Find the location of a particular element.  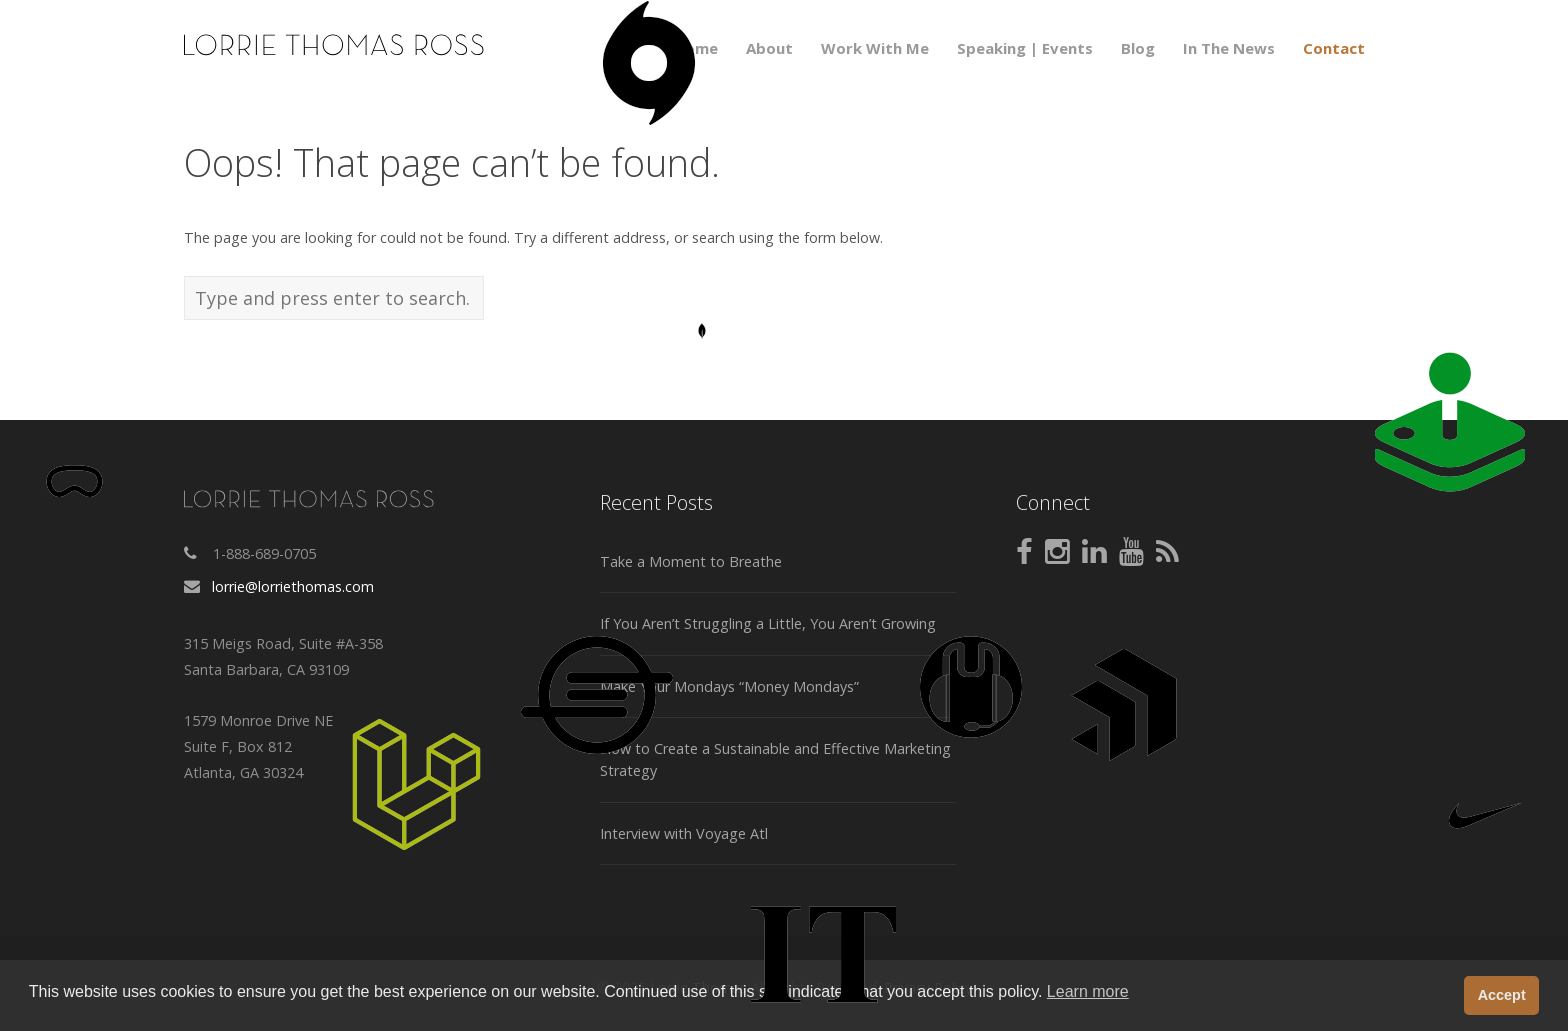

Nike brand logo is located at coordinates (1485, 815).